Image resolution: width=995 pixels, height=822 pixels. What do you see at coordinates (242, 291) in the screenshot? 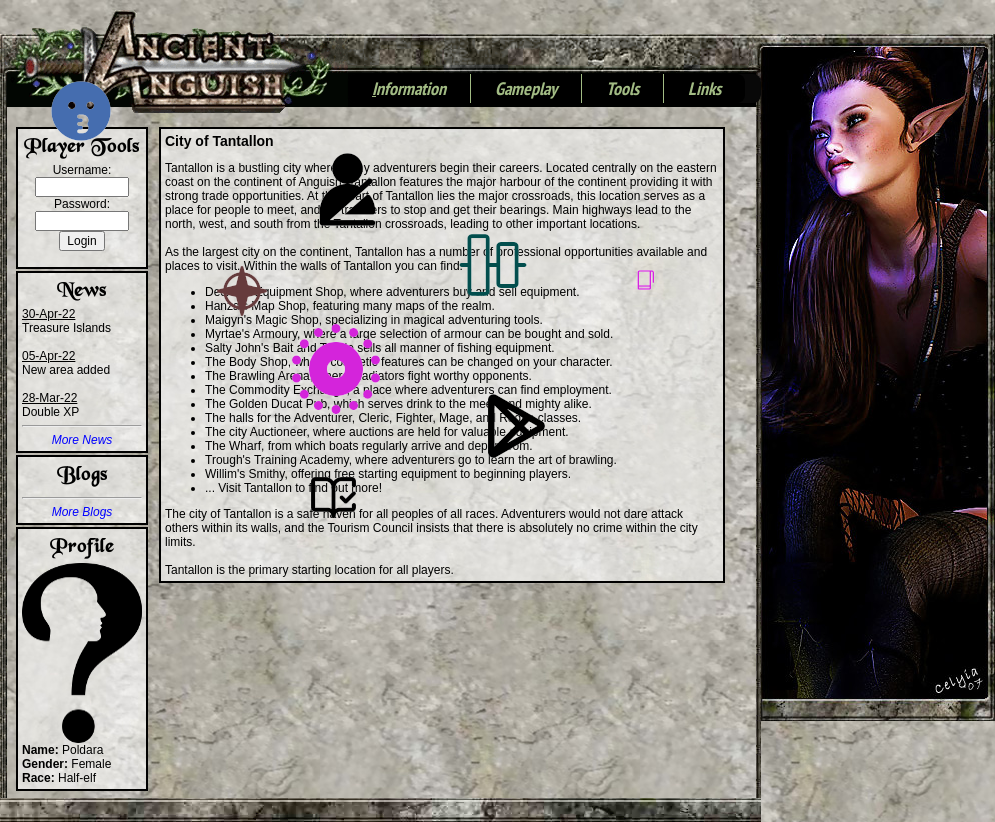
I see `access navigation or compass features` at bounding box center [242, 291].